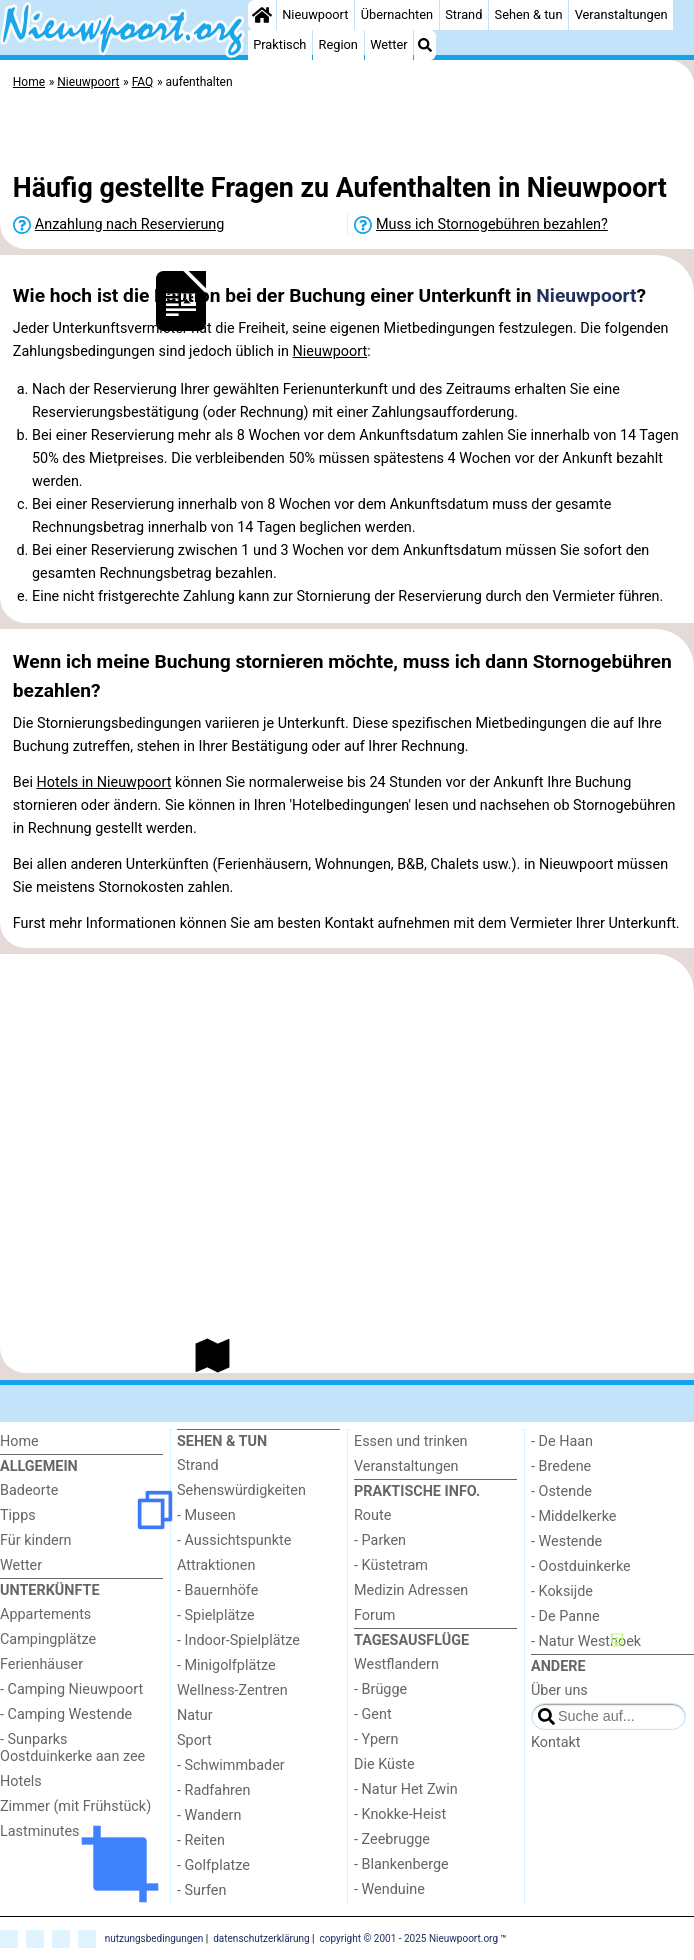 The image size is (694, 1960). I want to click on crop an image or photo, so click(120, 1864).